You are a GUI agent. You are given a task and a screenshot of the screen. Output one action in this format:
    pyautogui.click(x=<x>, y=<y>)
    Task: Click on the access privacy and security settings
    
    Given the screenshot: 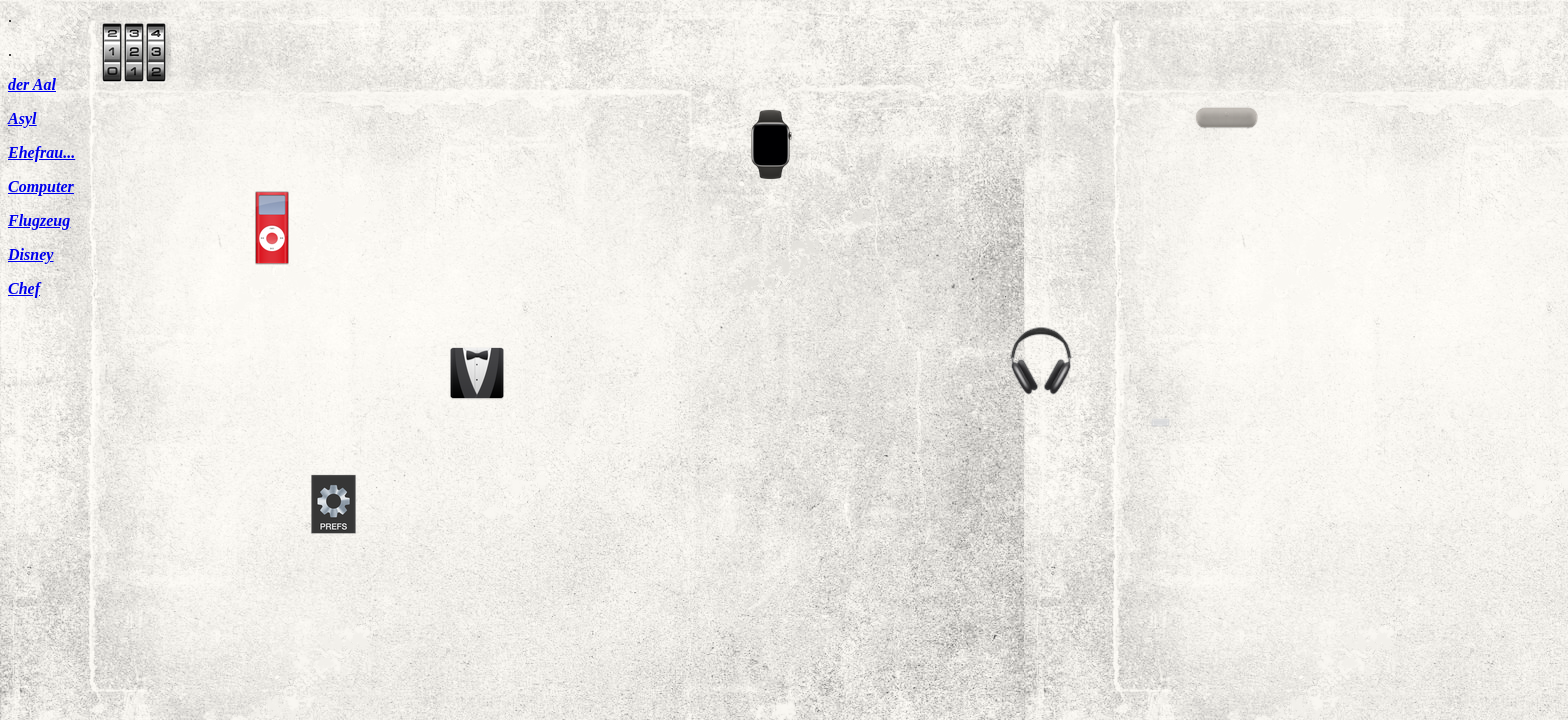 What is the action you would take?
    pyautogui.click(x=134, y=53)
    